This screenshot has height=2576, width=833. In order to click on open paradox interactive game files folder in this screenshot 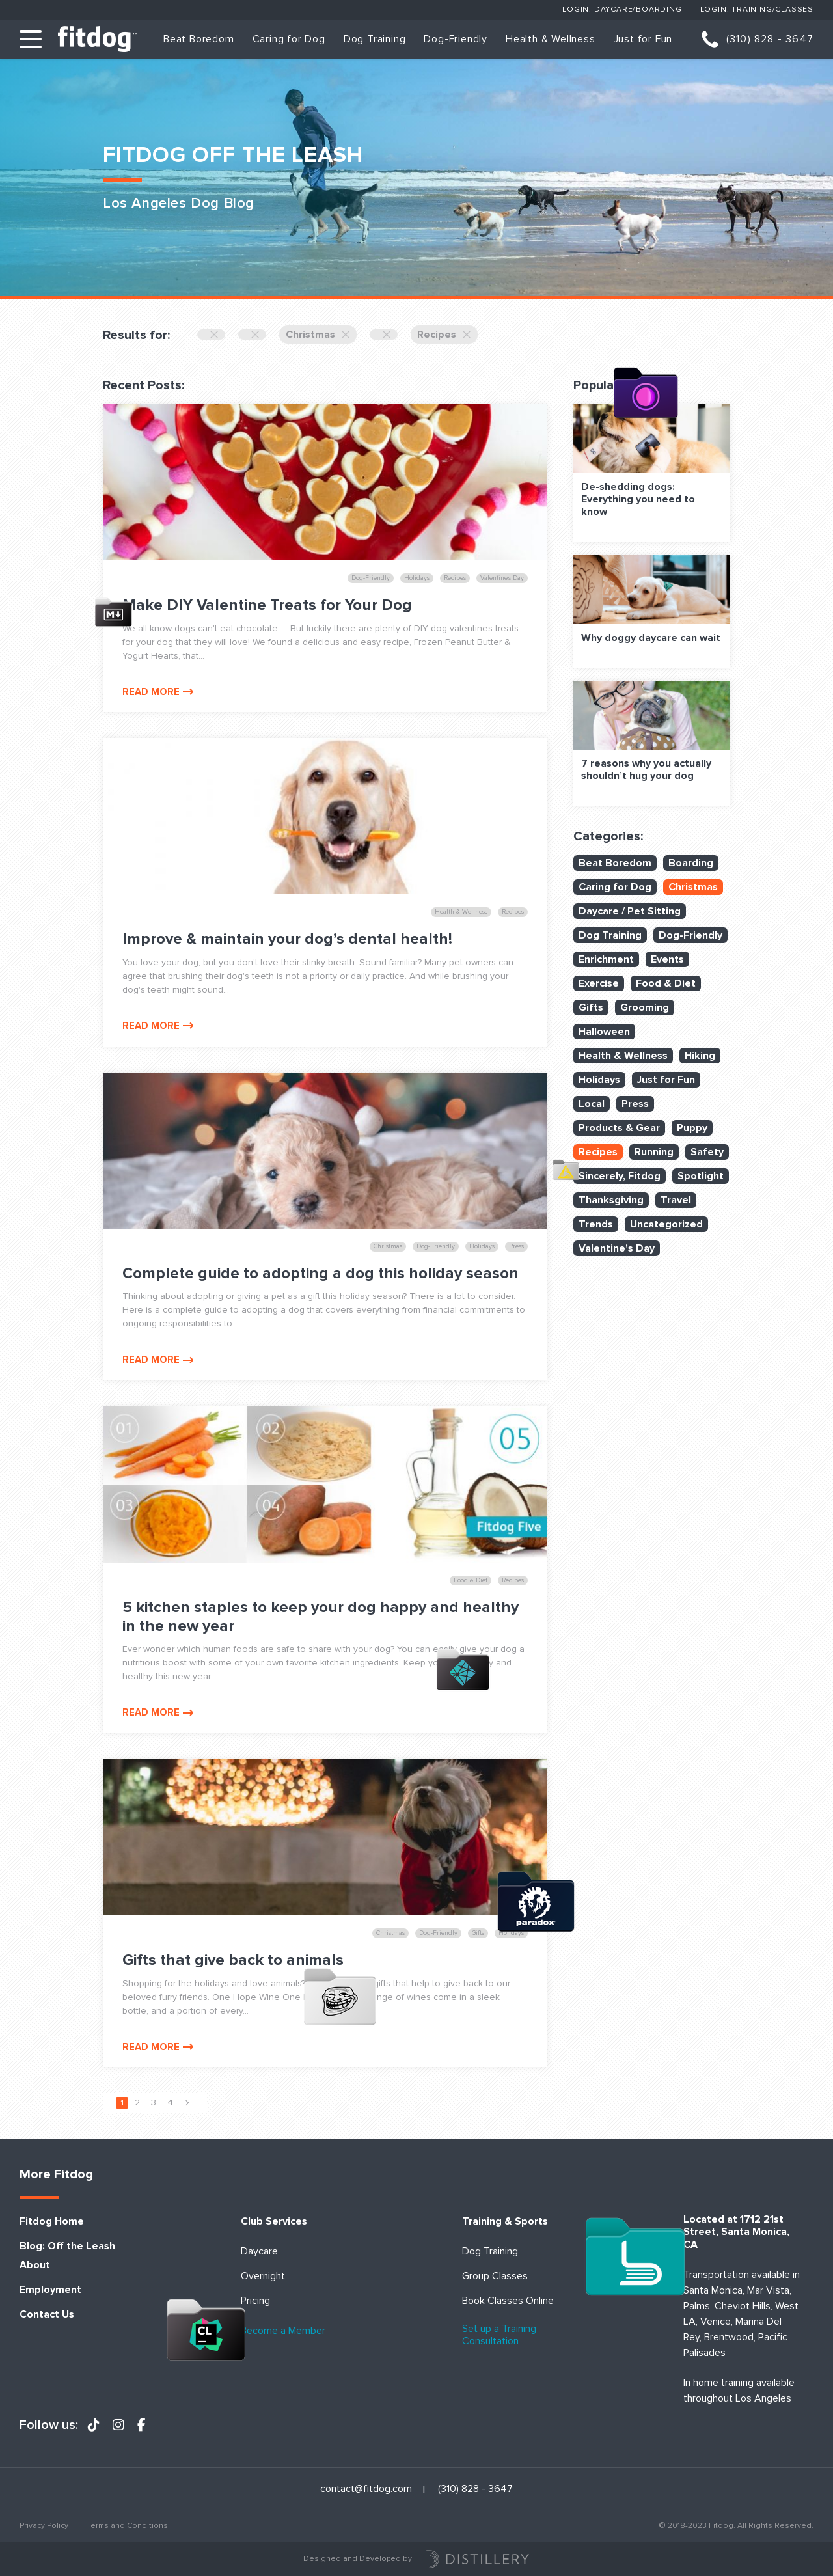, I will do `click(536, 1904)`.